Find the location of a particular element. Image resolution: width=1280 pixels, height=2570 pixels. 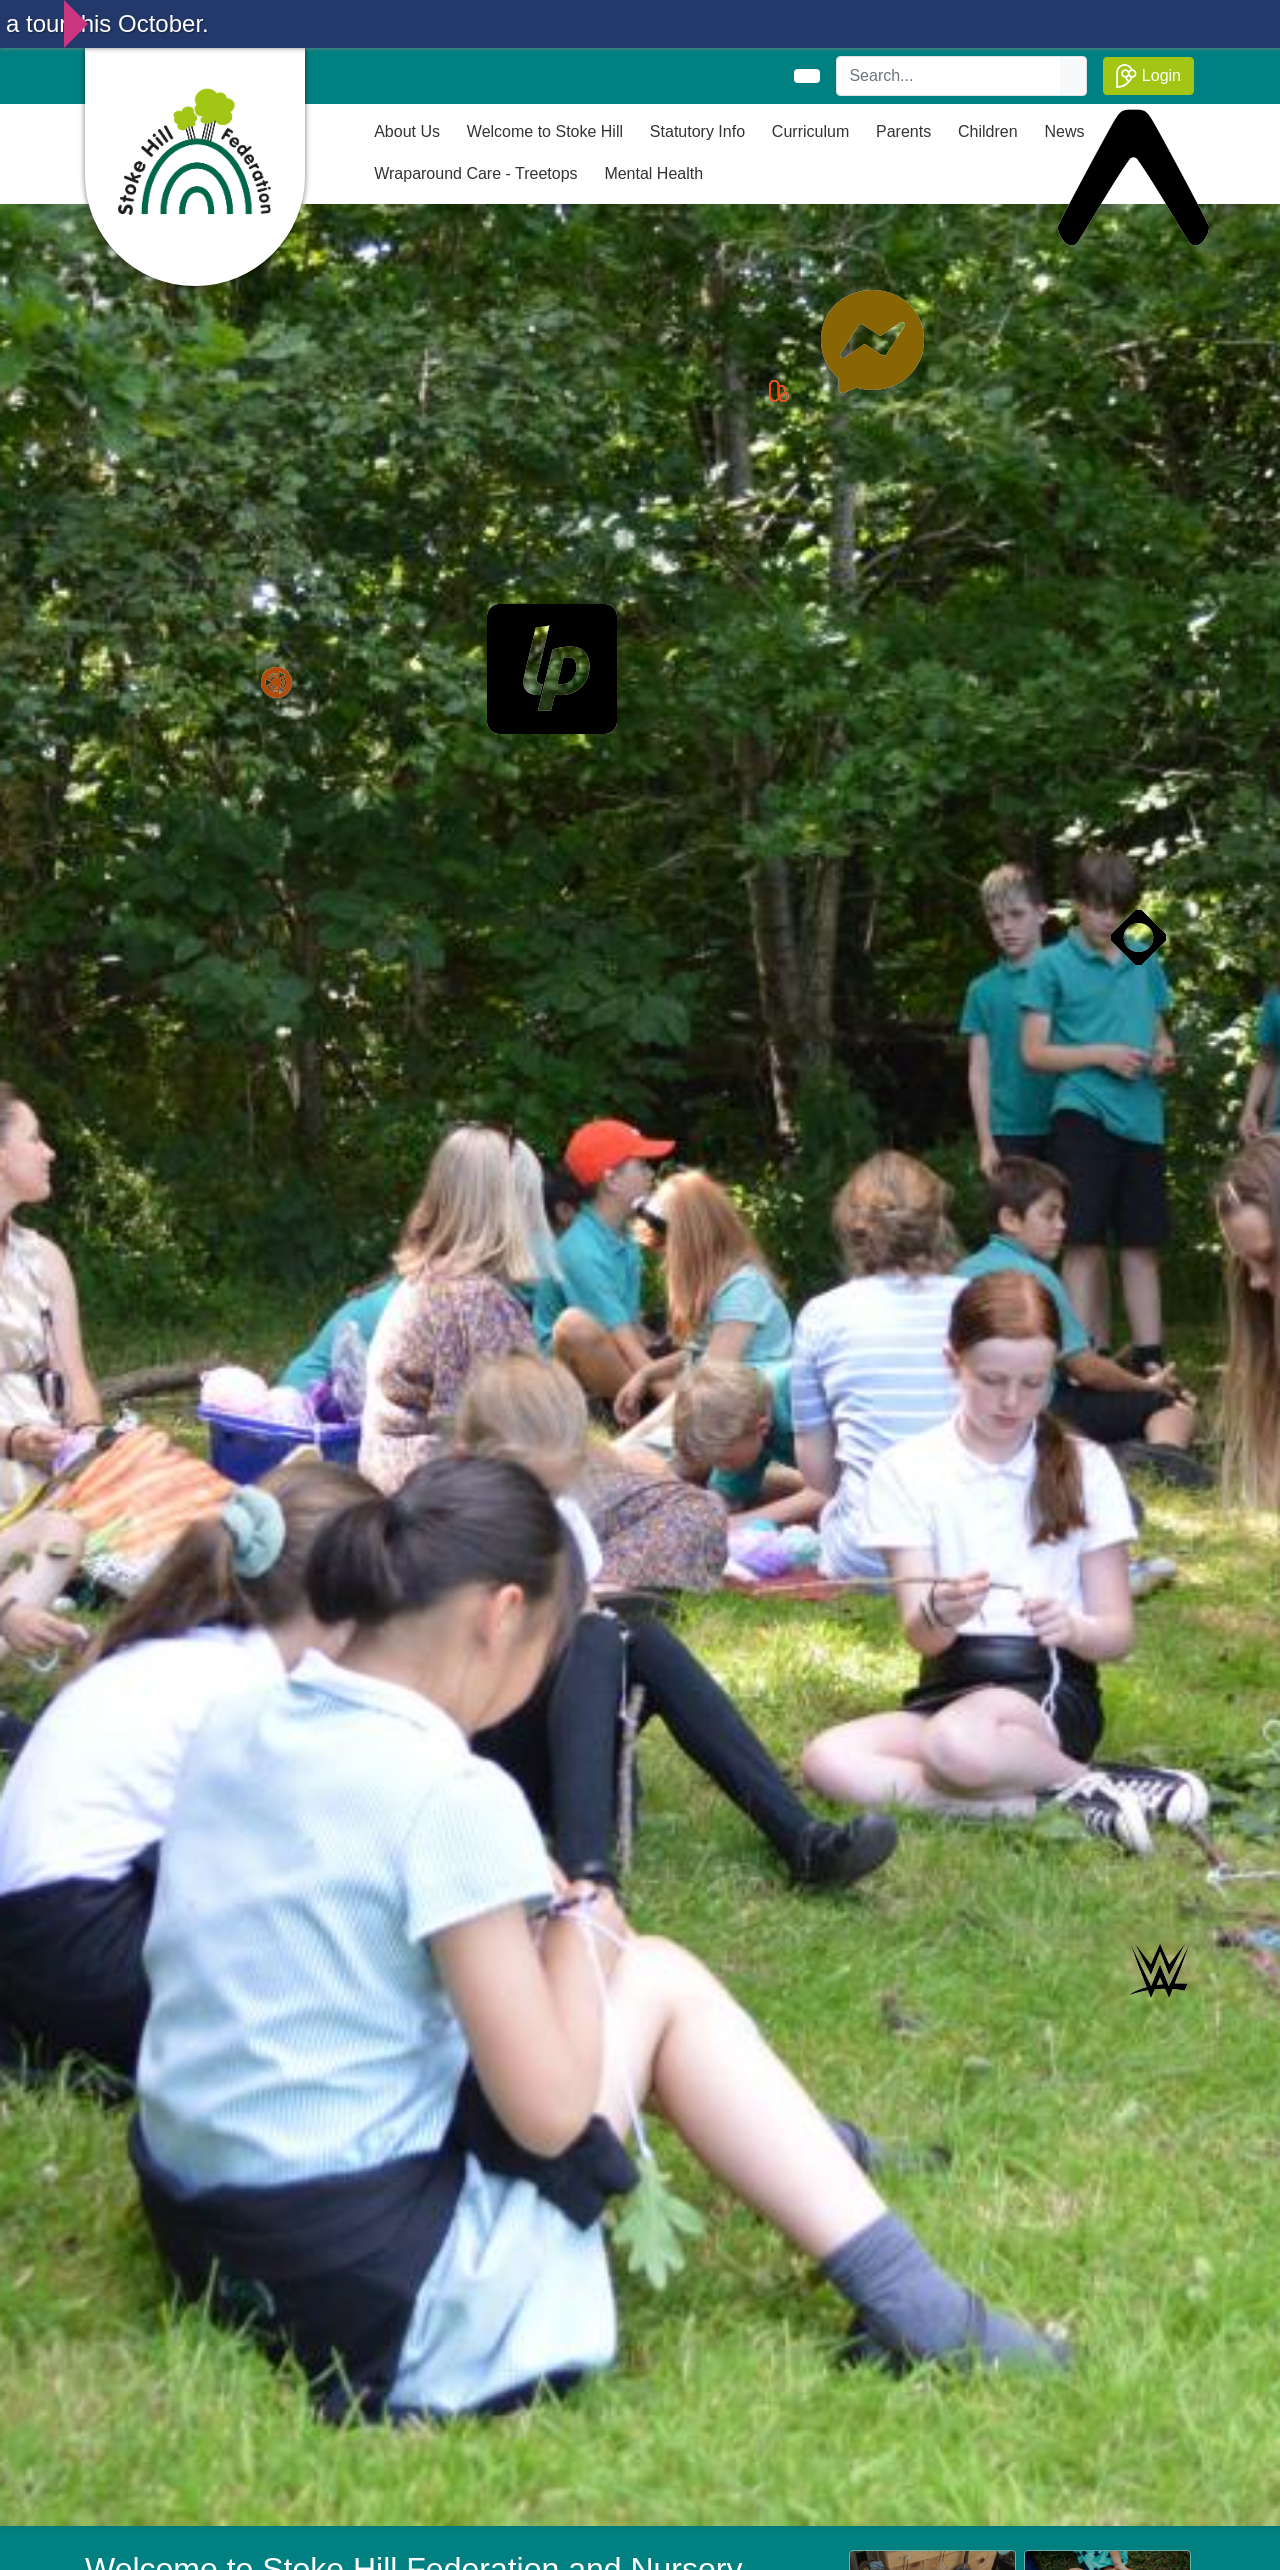

open the Kleinanzeigen app is located at coordinates (779, 391).